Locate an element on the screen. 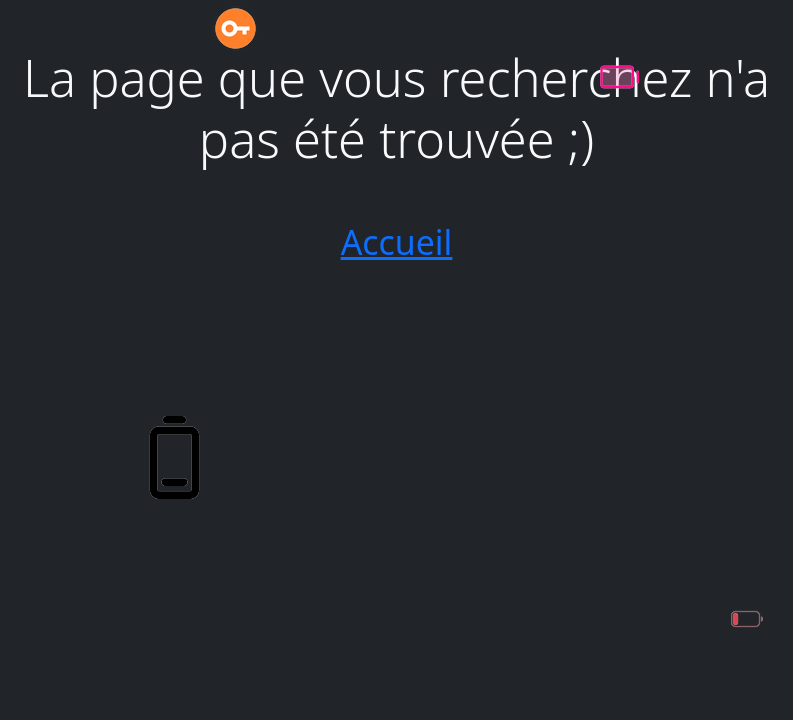 The height and width of the screenshot is (720, 793). indicates critically low battery at 10% is located at coordinates (747, 619).